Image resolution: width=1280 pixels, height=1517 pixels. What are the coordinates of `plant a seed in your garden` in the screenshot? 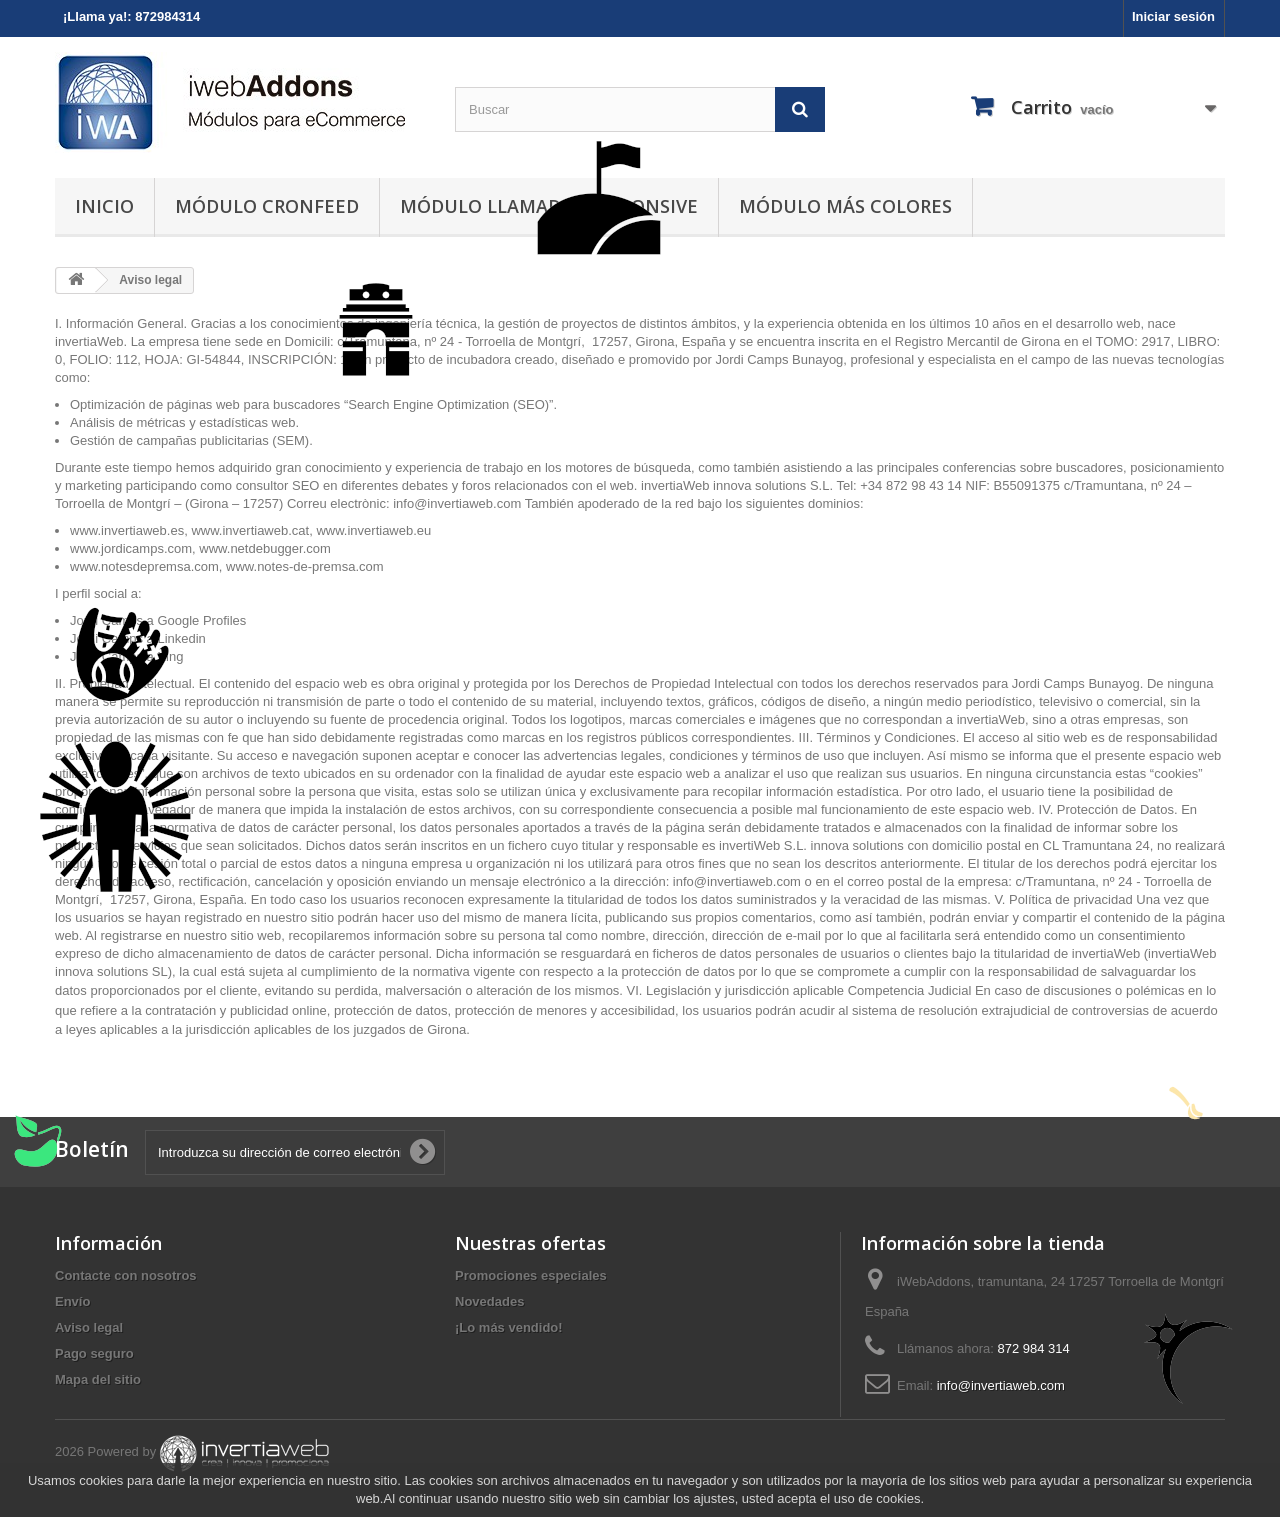 It's located at (38, 1141).